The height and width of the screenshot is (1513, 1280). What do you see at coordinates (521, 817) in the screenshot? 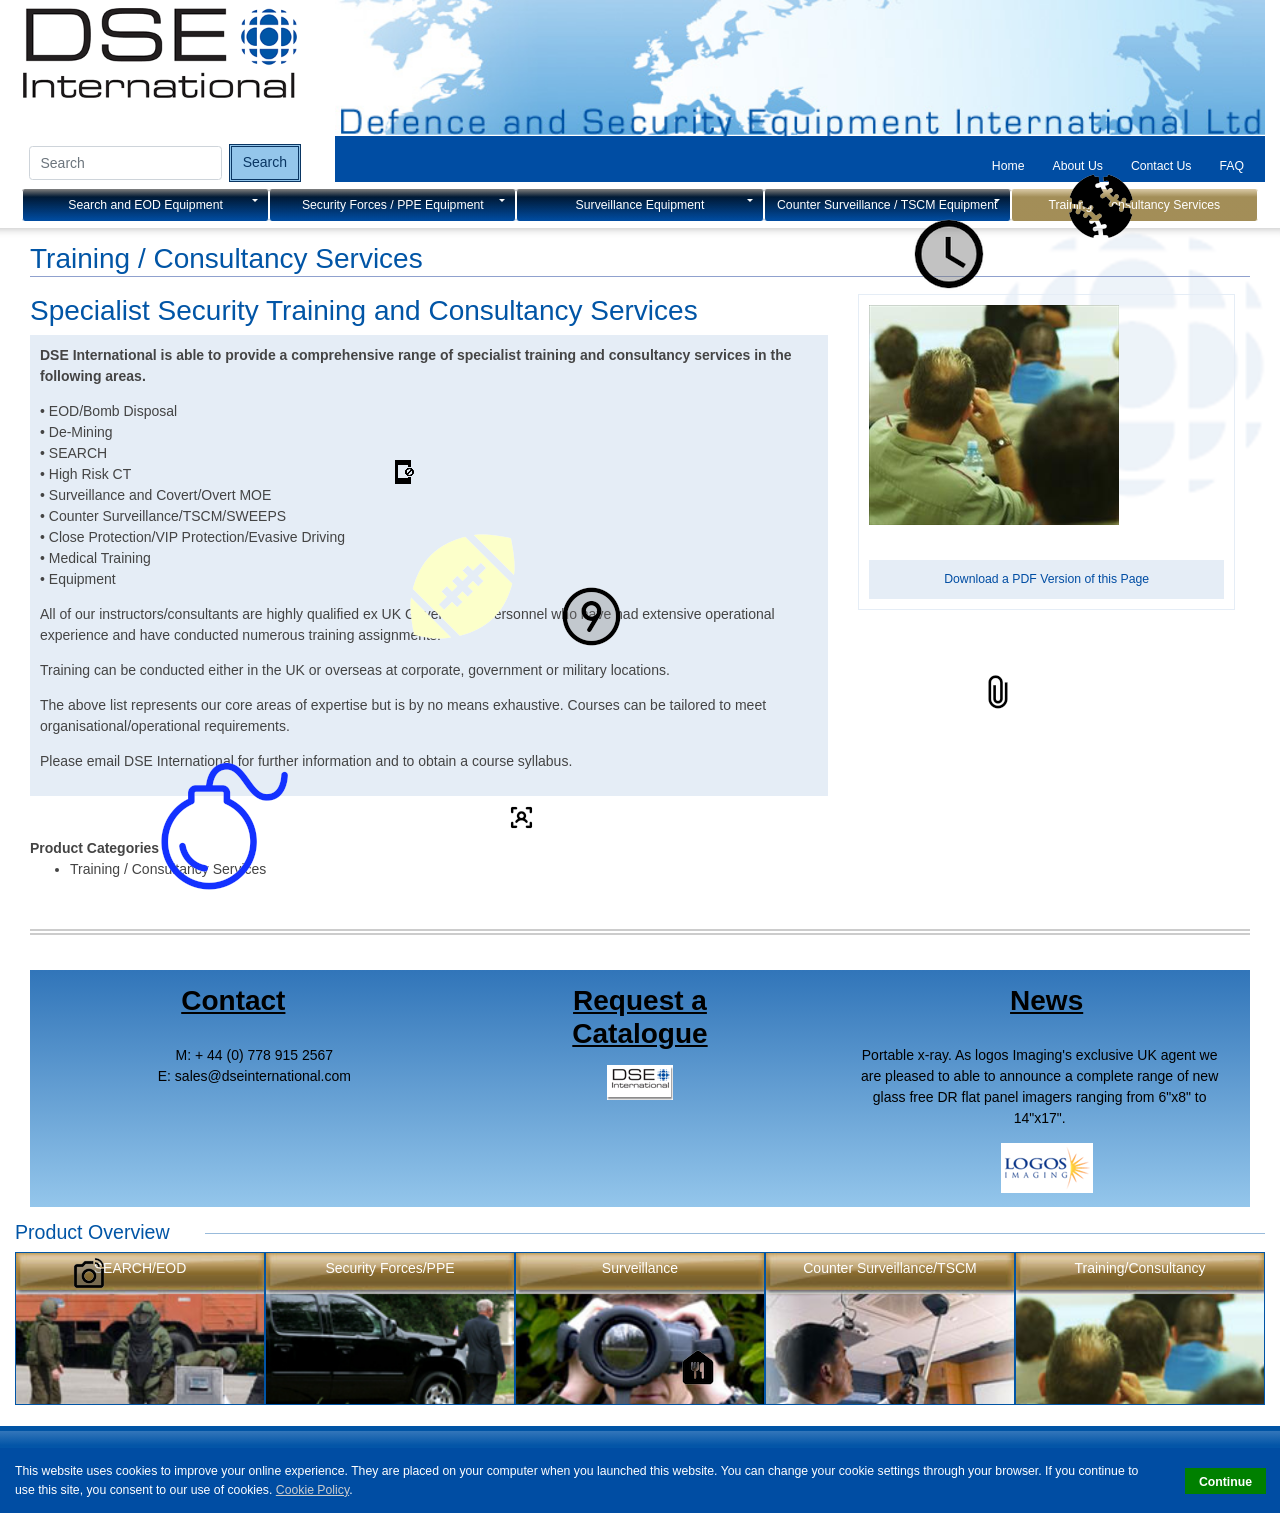
I see `focus on current user profile` at bounding box center [521, 817].